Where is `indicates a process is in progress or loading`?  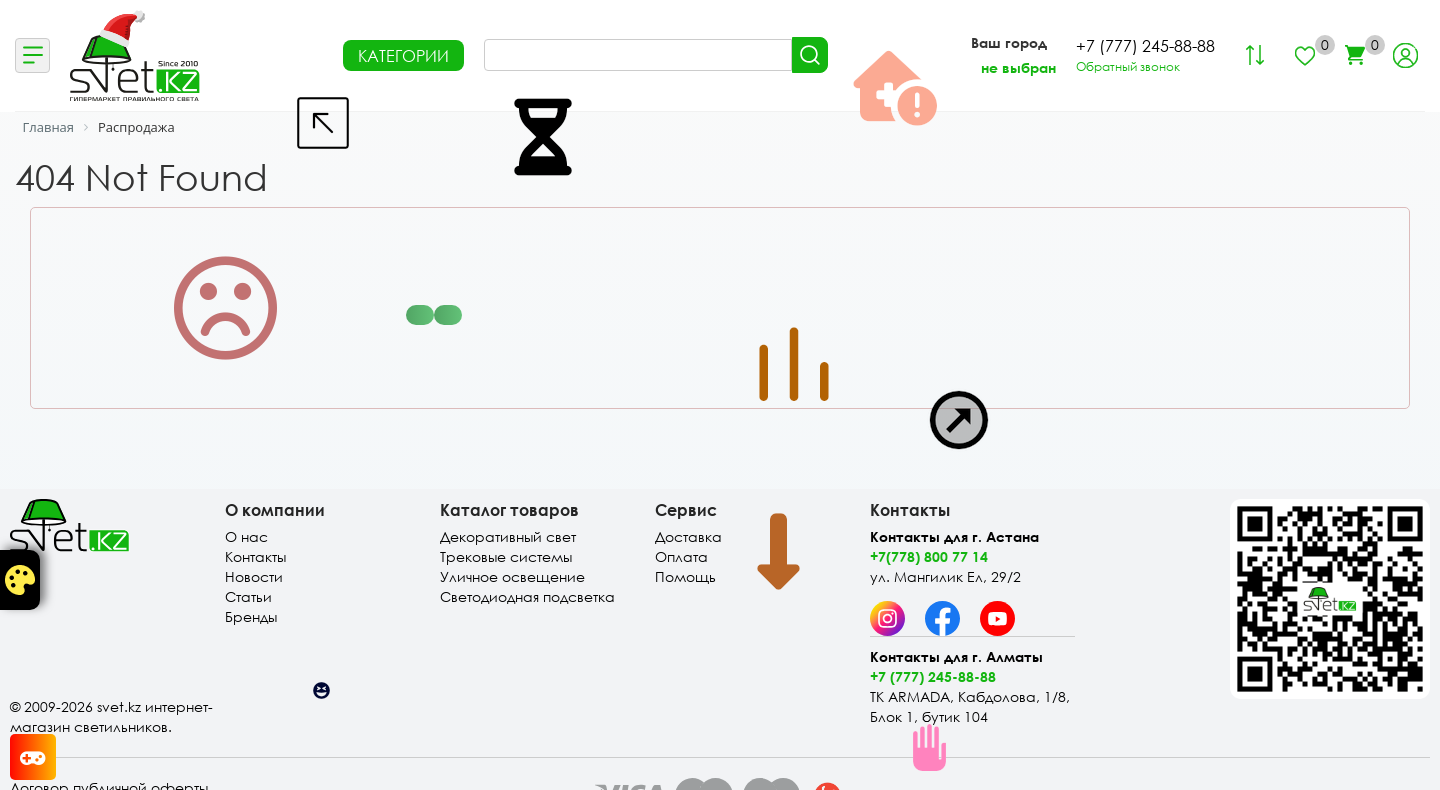 indicates a process is in progress or loading is located at coordinates (543, 137).